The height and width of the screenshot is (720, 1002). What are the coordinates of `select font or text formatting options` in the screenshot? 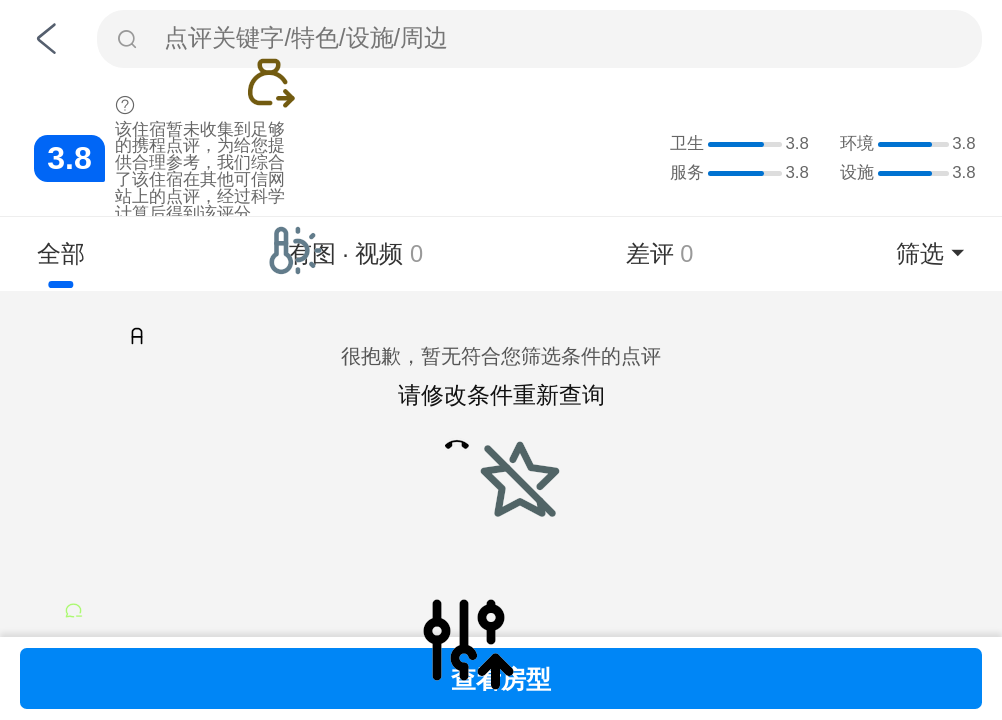 It's located at (137, 336).